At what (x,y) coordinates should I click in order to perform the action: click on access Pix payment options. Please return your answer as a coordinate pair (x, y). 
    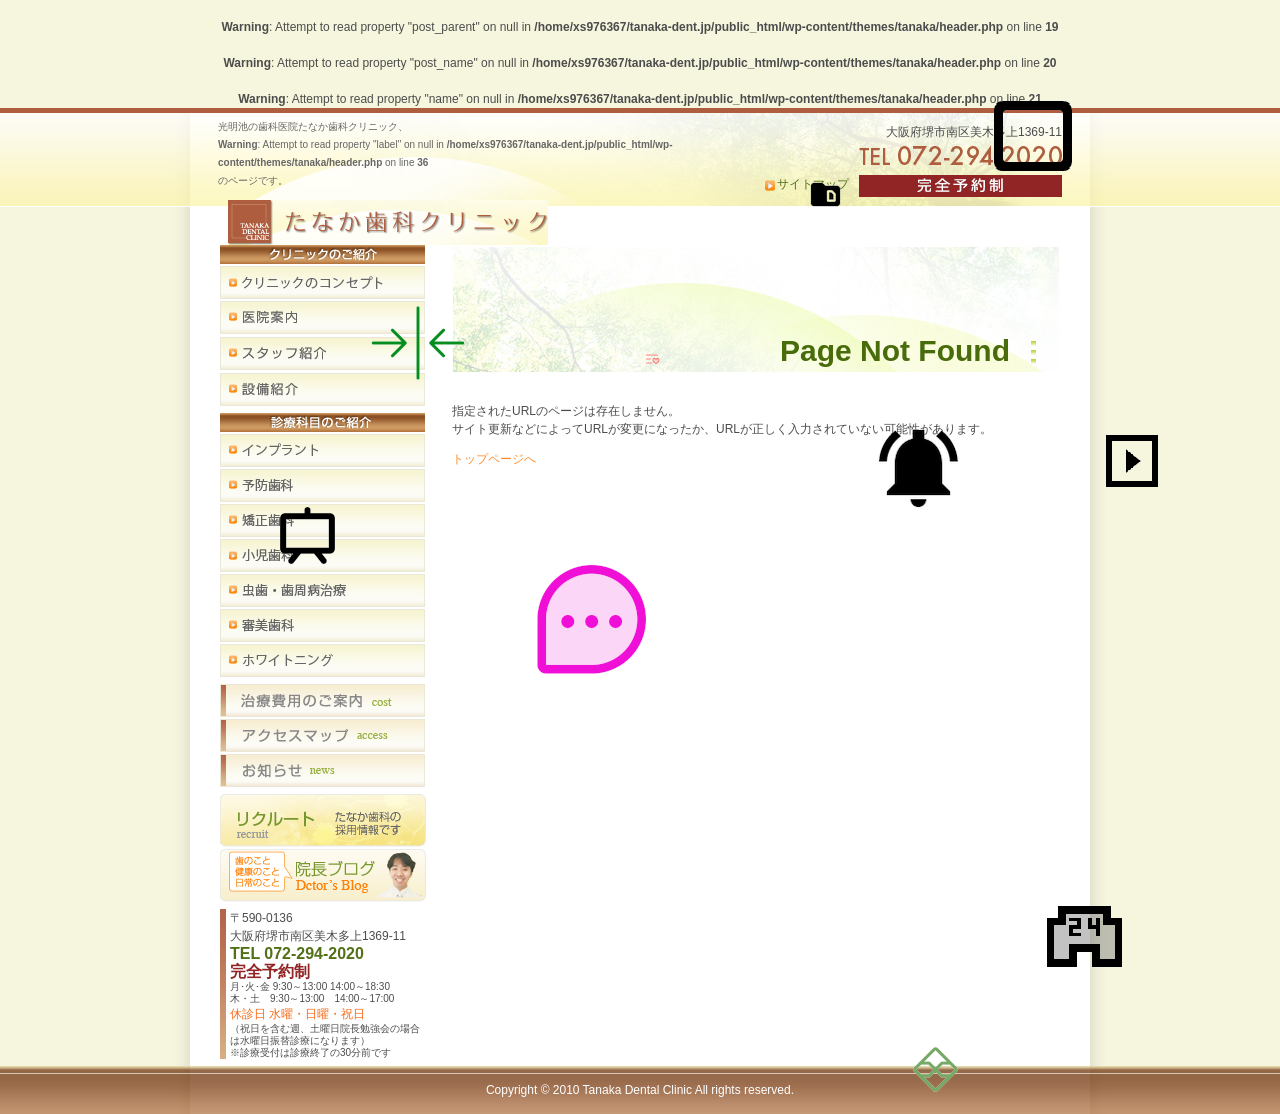
    Looking at the image, I should click on (935, 1069).